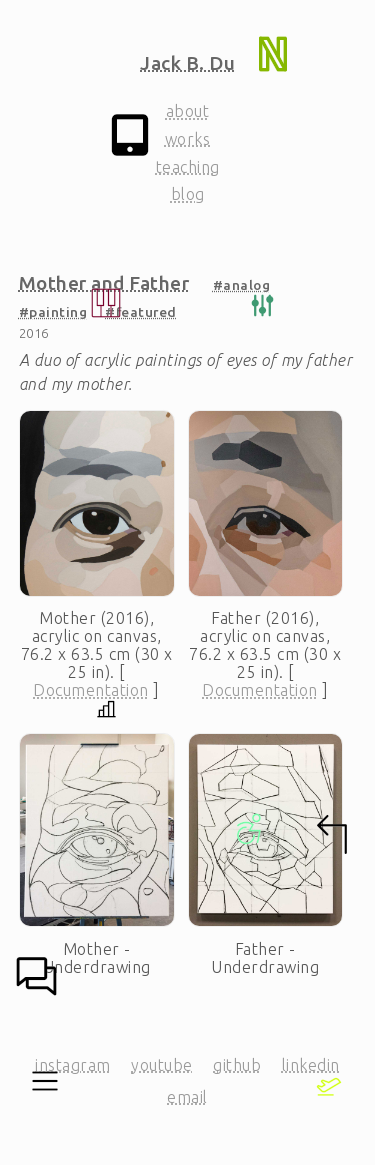  I want to click on flight departure status indicator, so click(329, 1086).